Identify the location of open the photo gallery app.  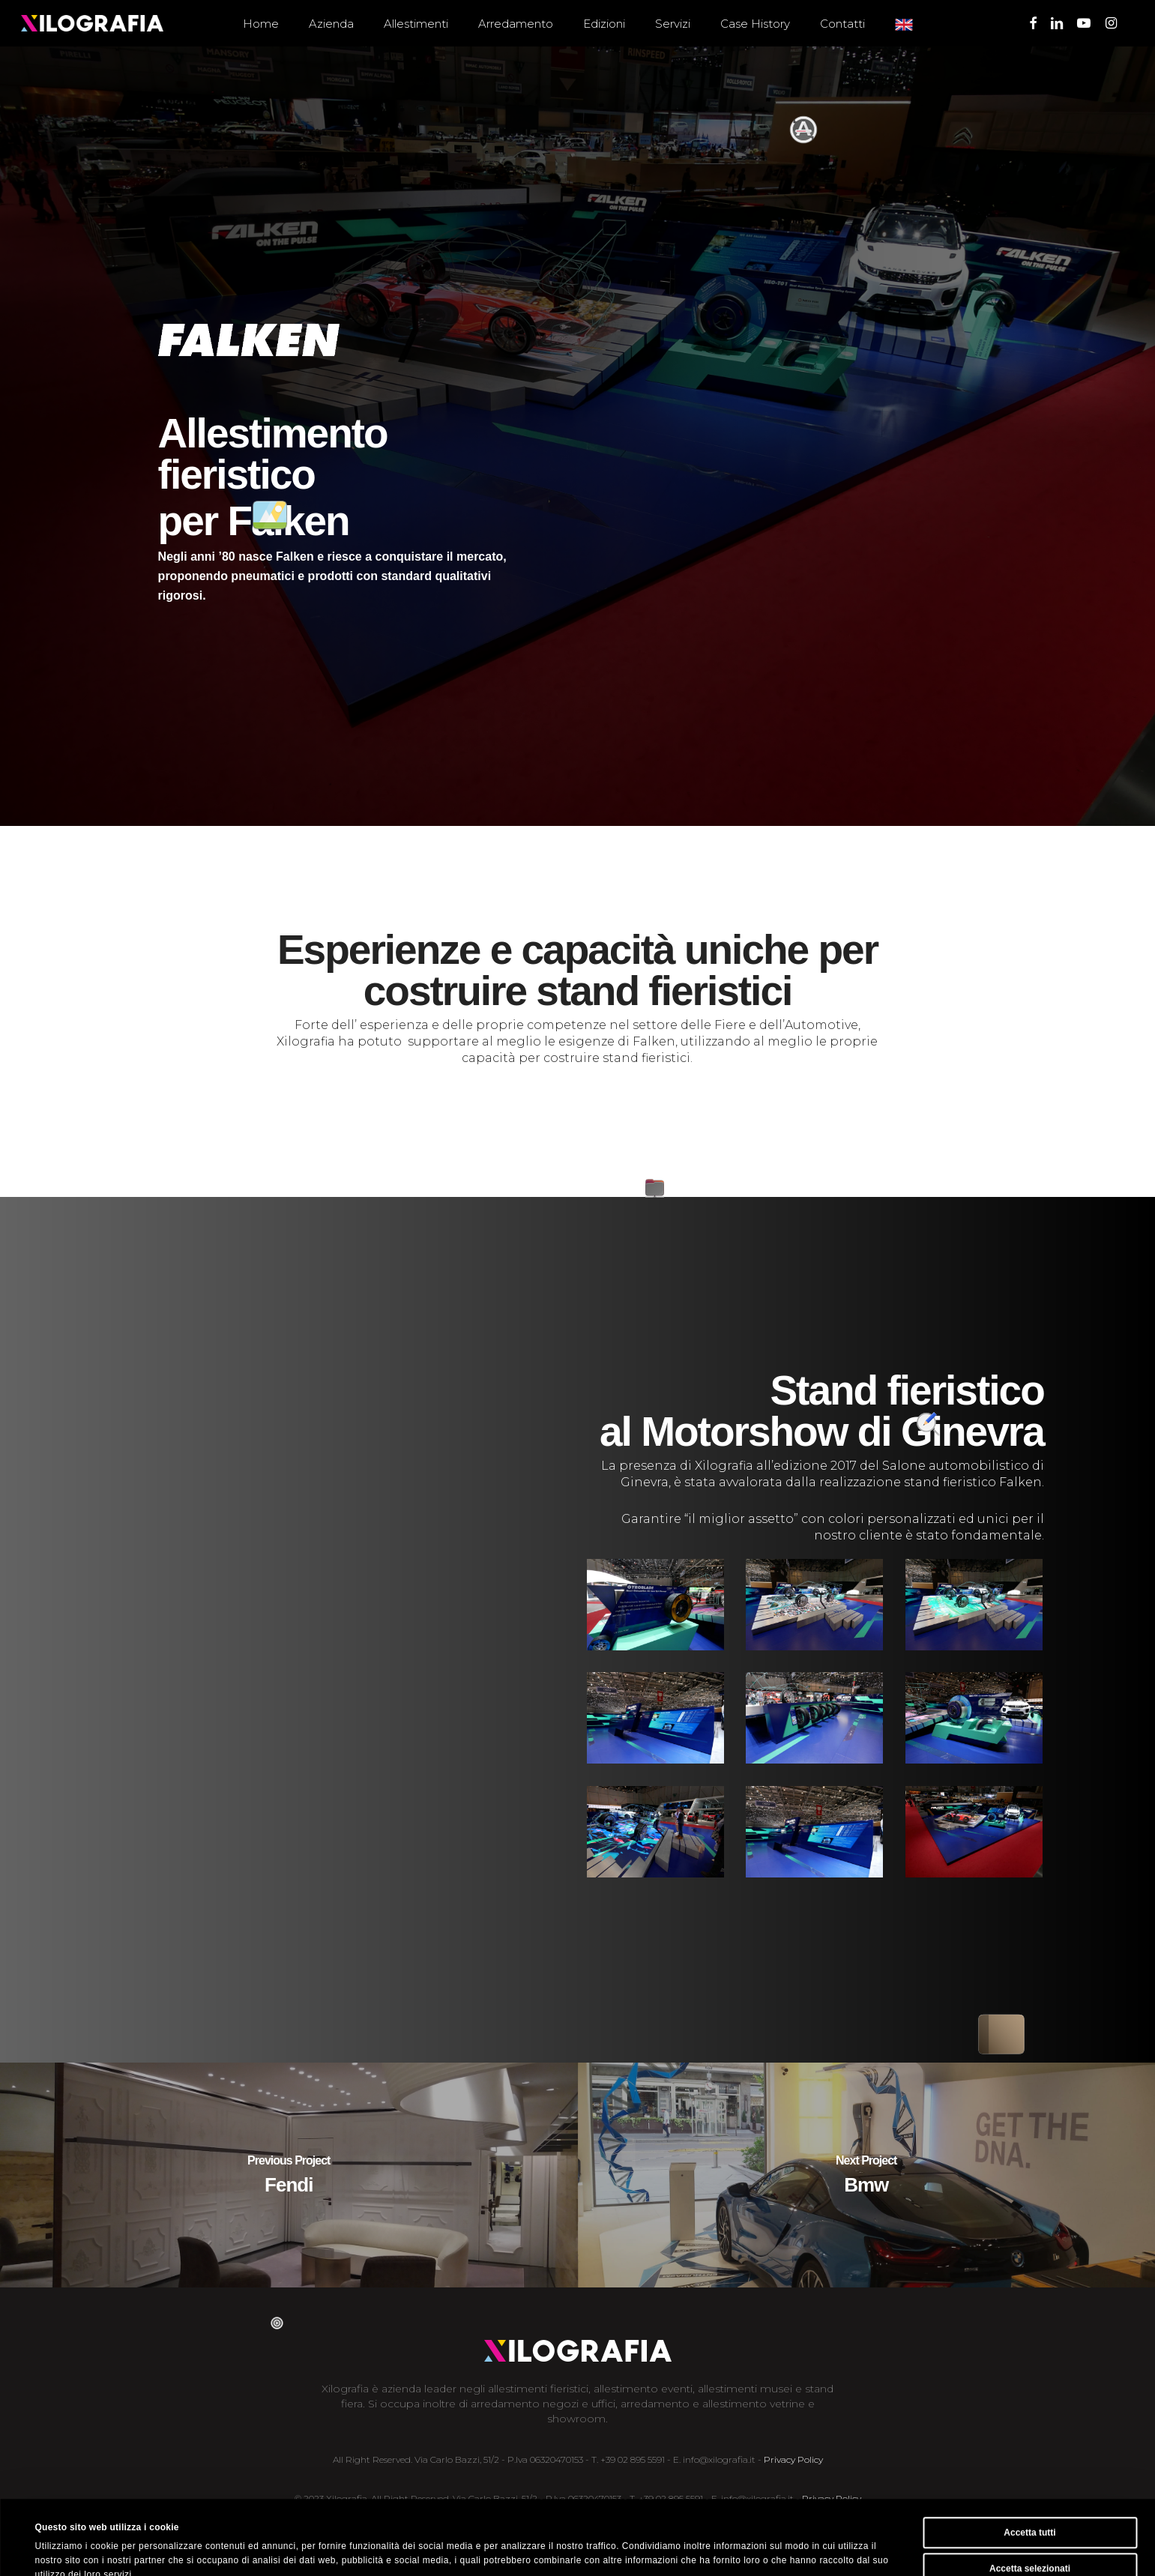
(270, 515).